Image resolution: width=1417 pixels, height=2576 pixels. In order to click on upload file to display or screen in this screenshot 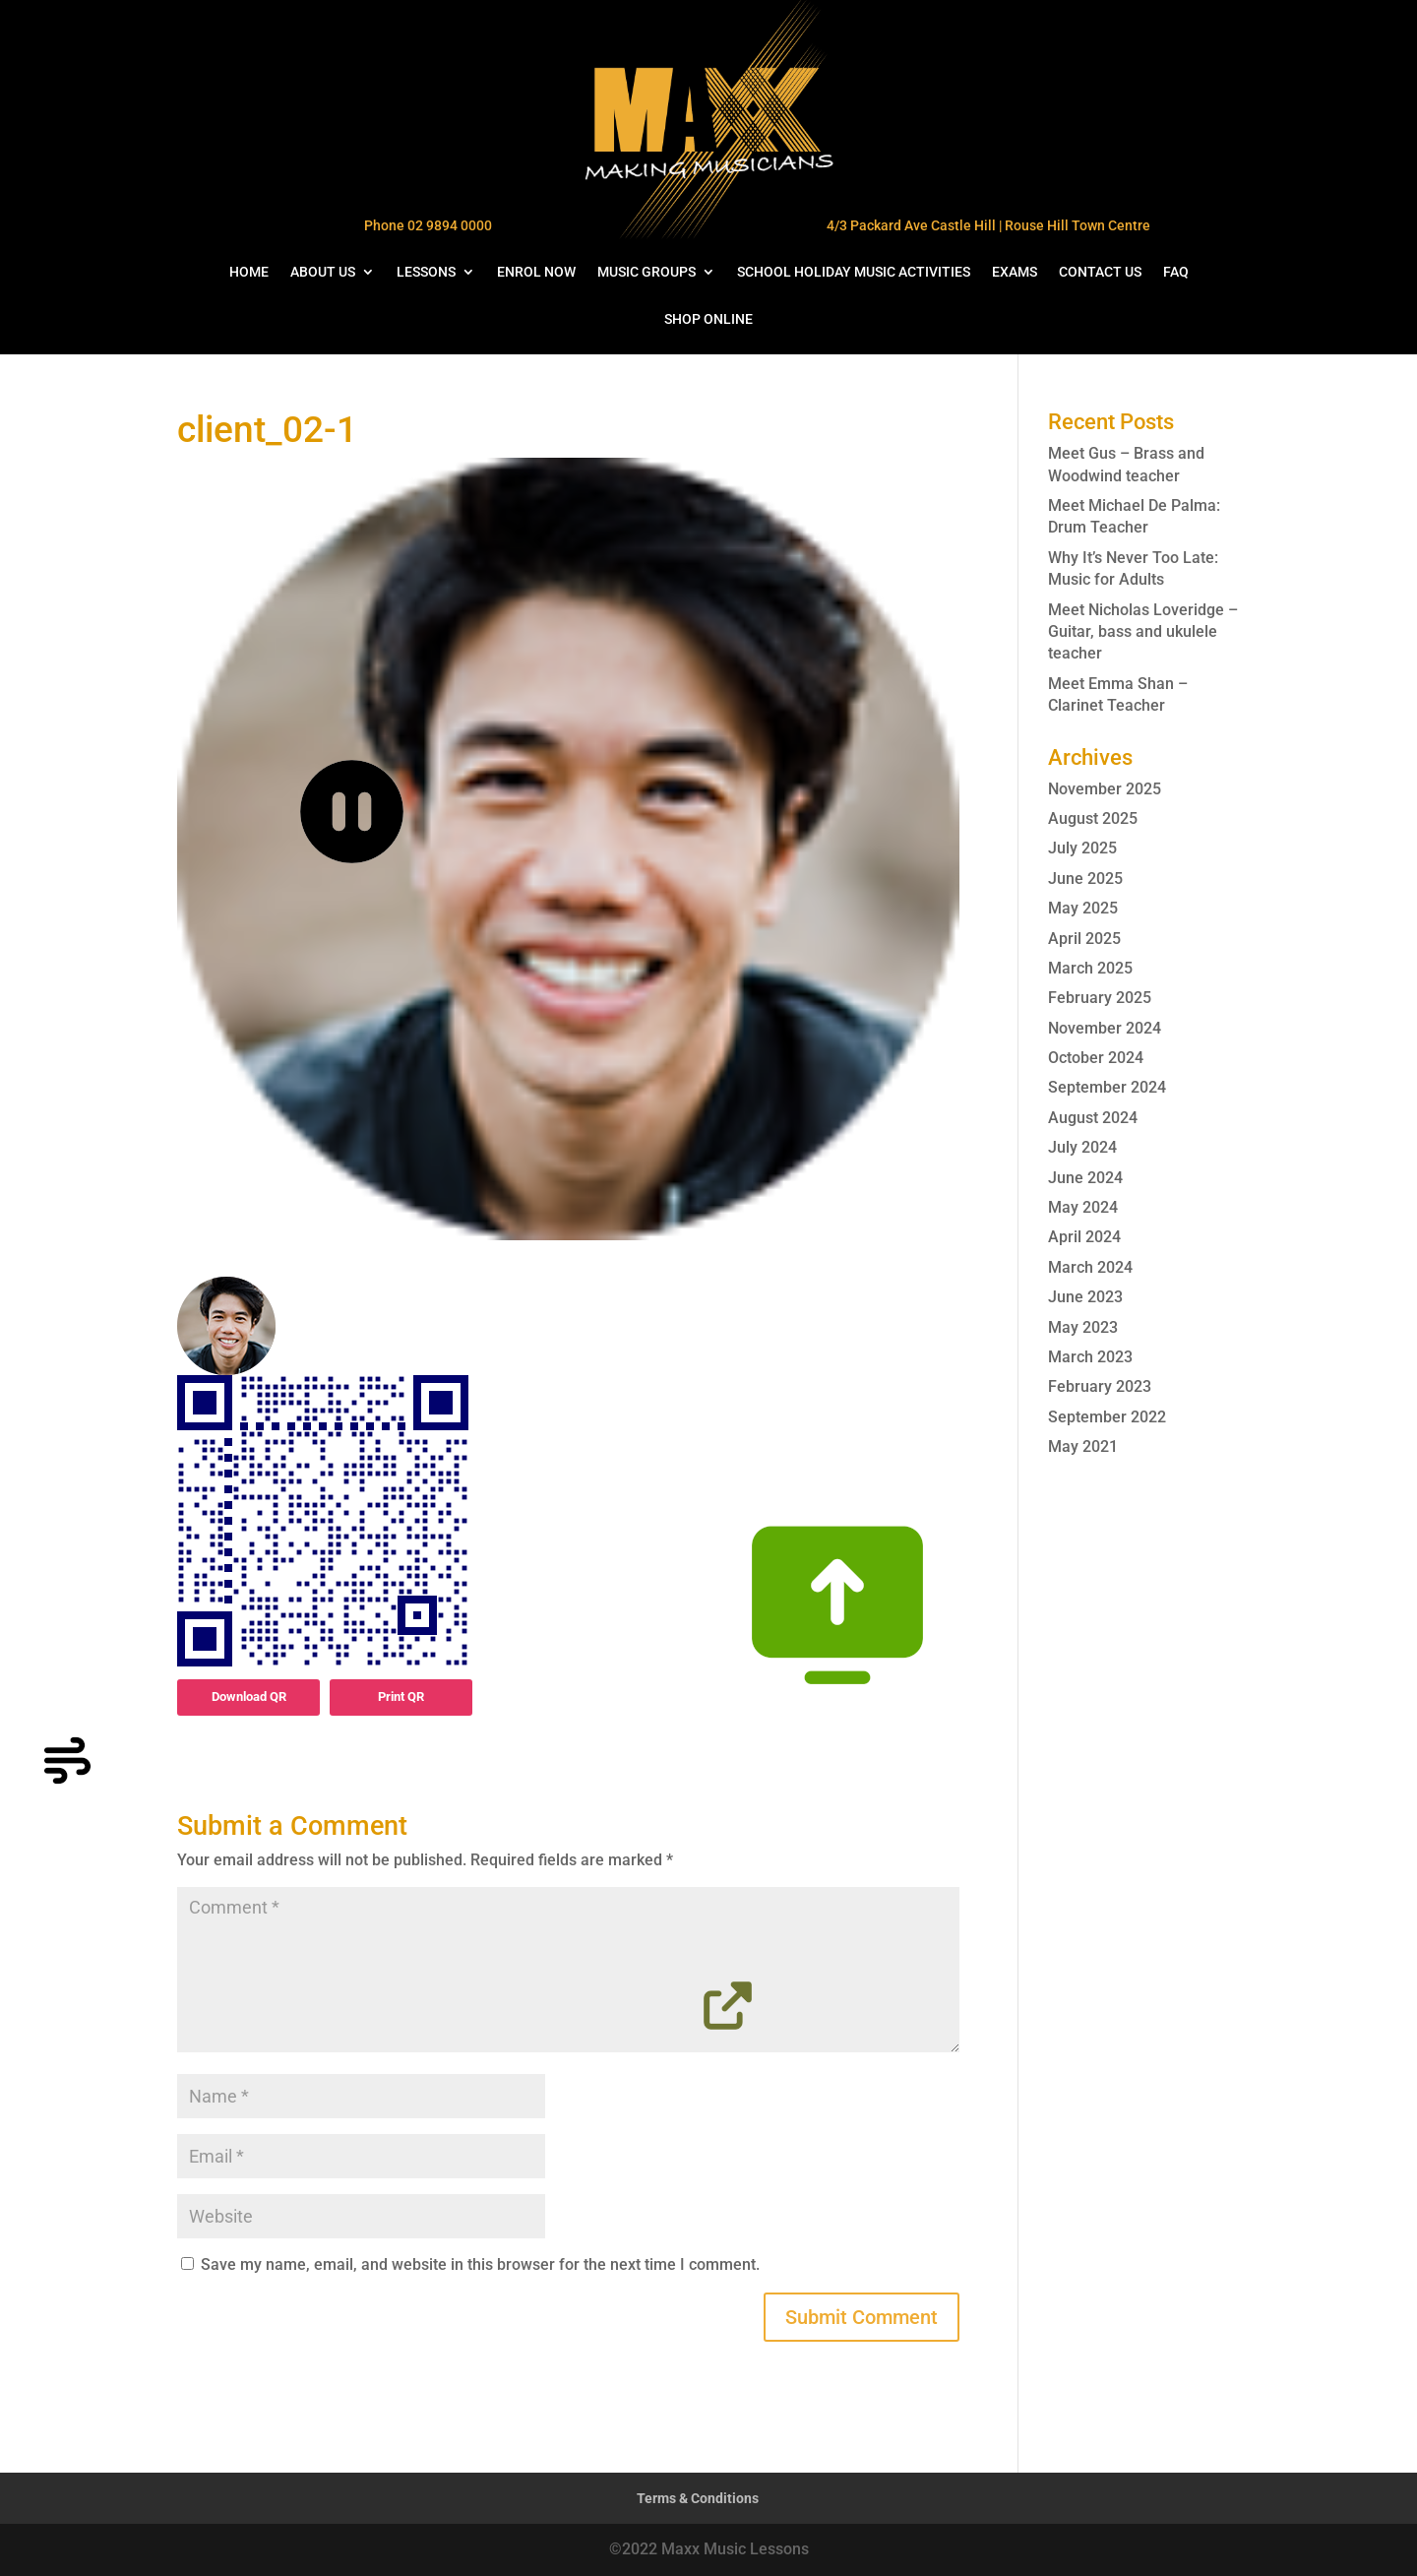, I will do `click(837, 1599)`.